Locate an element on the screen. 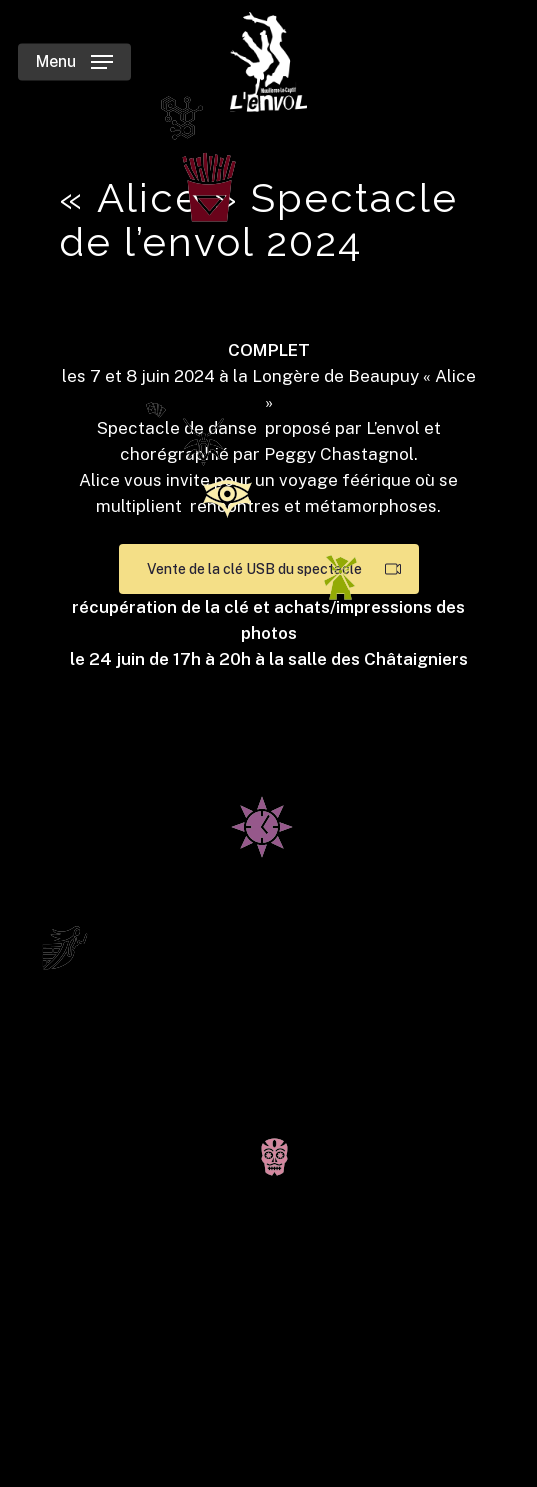  access card games or poker is located at coordinates (156, 410).